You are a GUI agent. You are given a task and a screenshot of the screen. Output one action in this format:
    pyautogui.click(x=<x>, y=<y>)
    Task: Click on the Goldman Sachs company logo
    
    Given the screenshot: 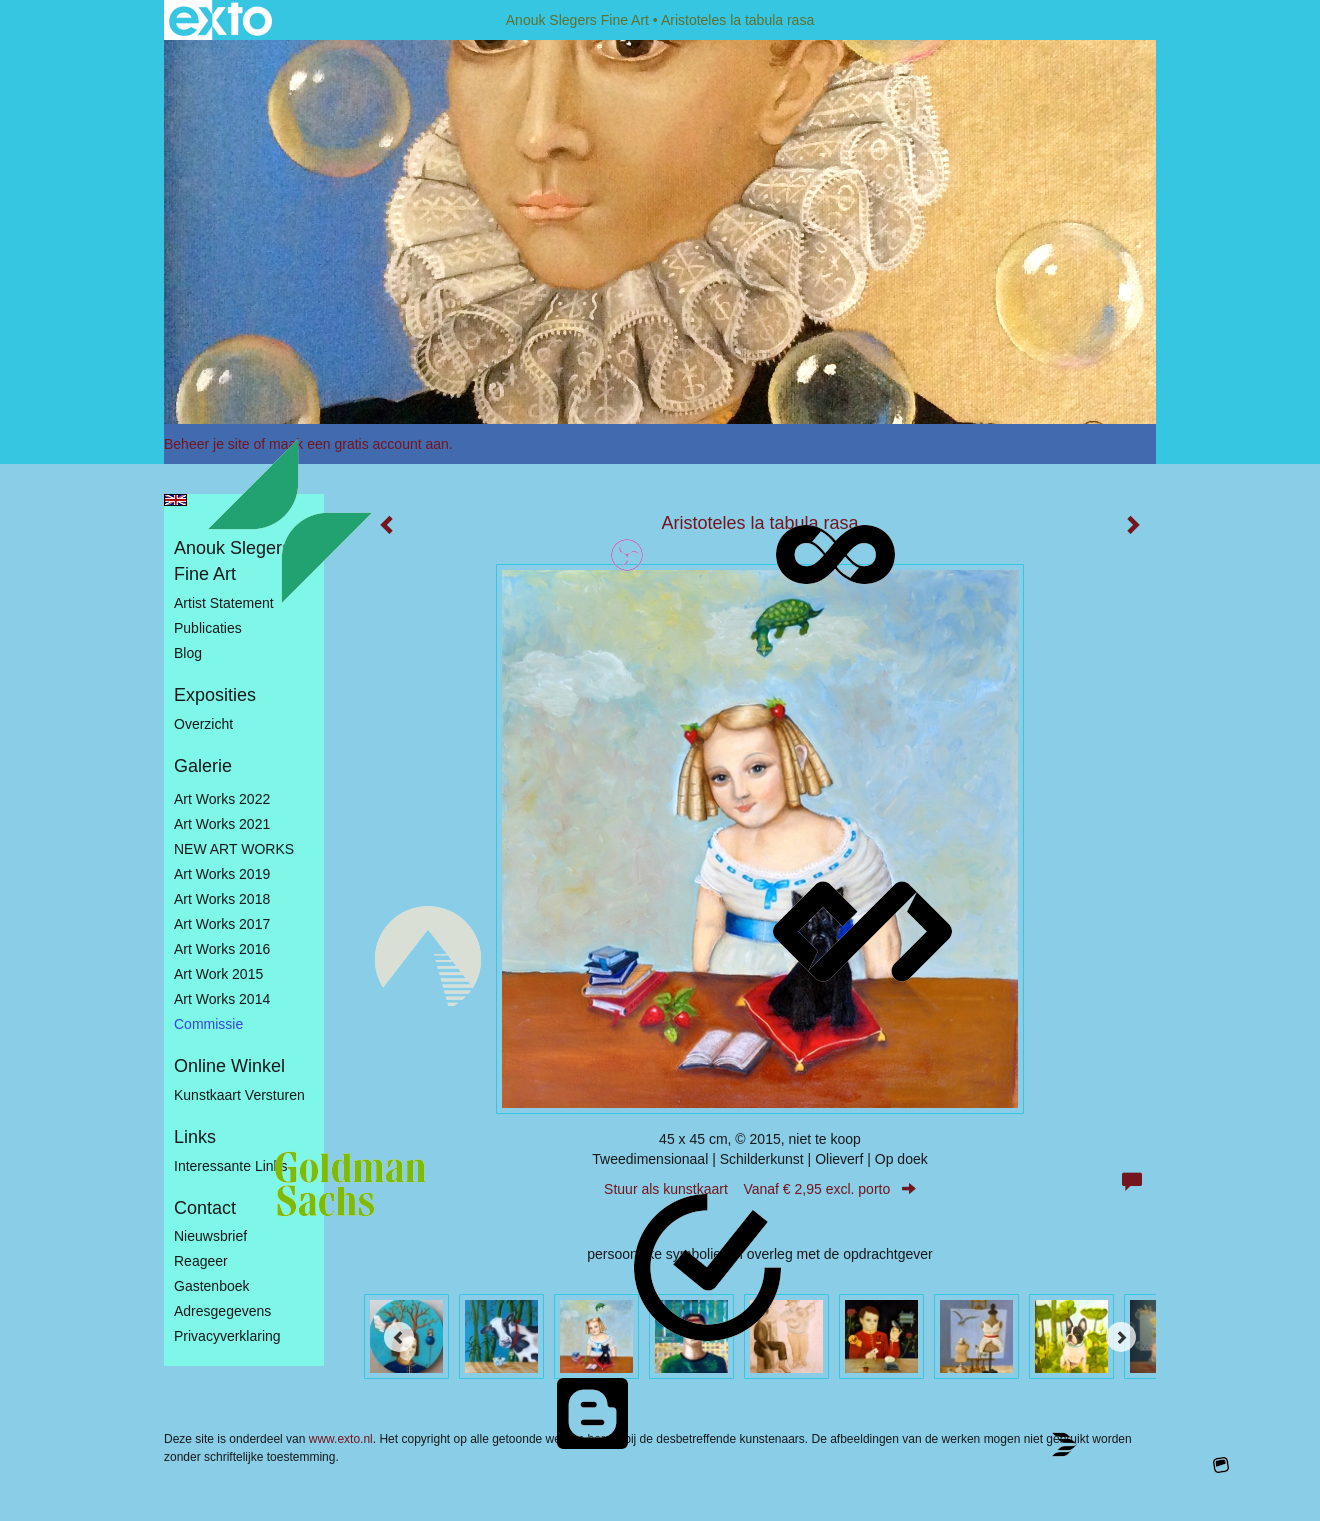 What is the action you would take?
    pyautogui.click(x=350, y=1184)
    